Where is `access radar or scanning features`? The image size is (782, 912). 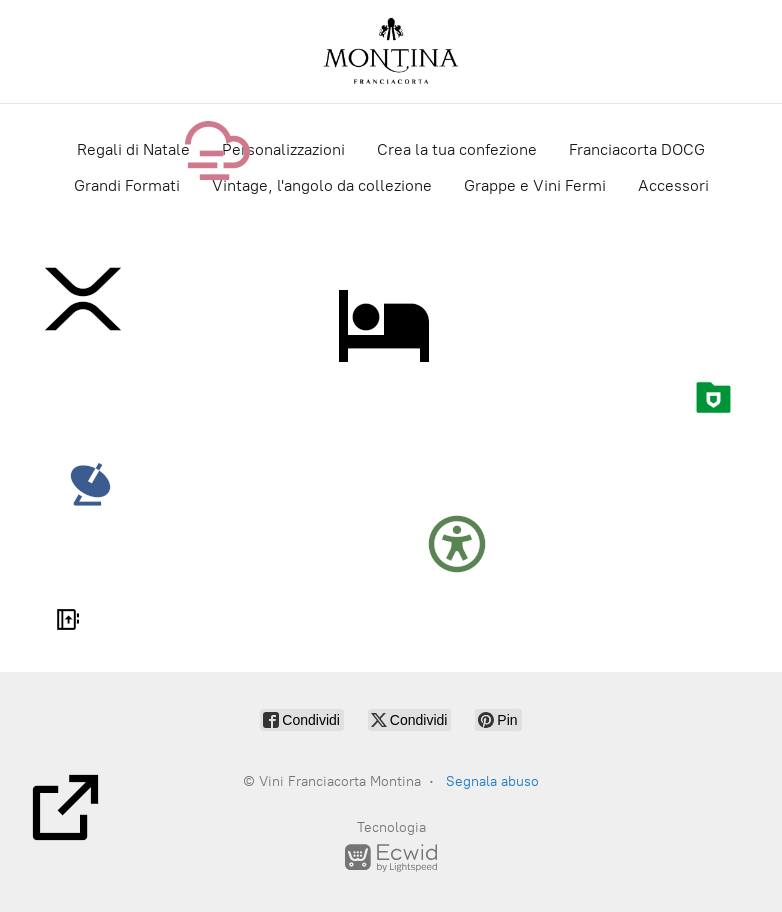
access radar or scanning features is located at coordinates (90, 484).